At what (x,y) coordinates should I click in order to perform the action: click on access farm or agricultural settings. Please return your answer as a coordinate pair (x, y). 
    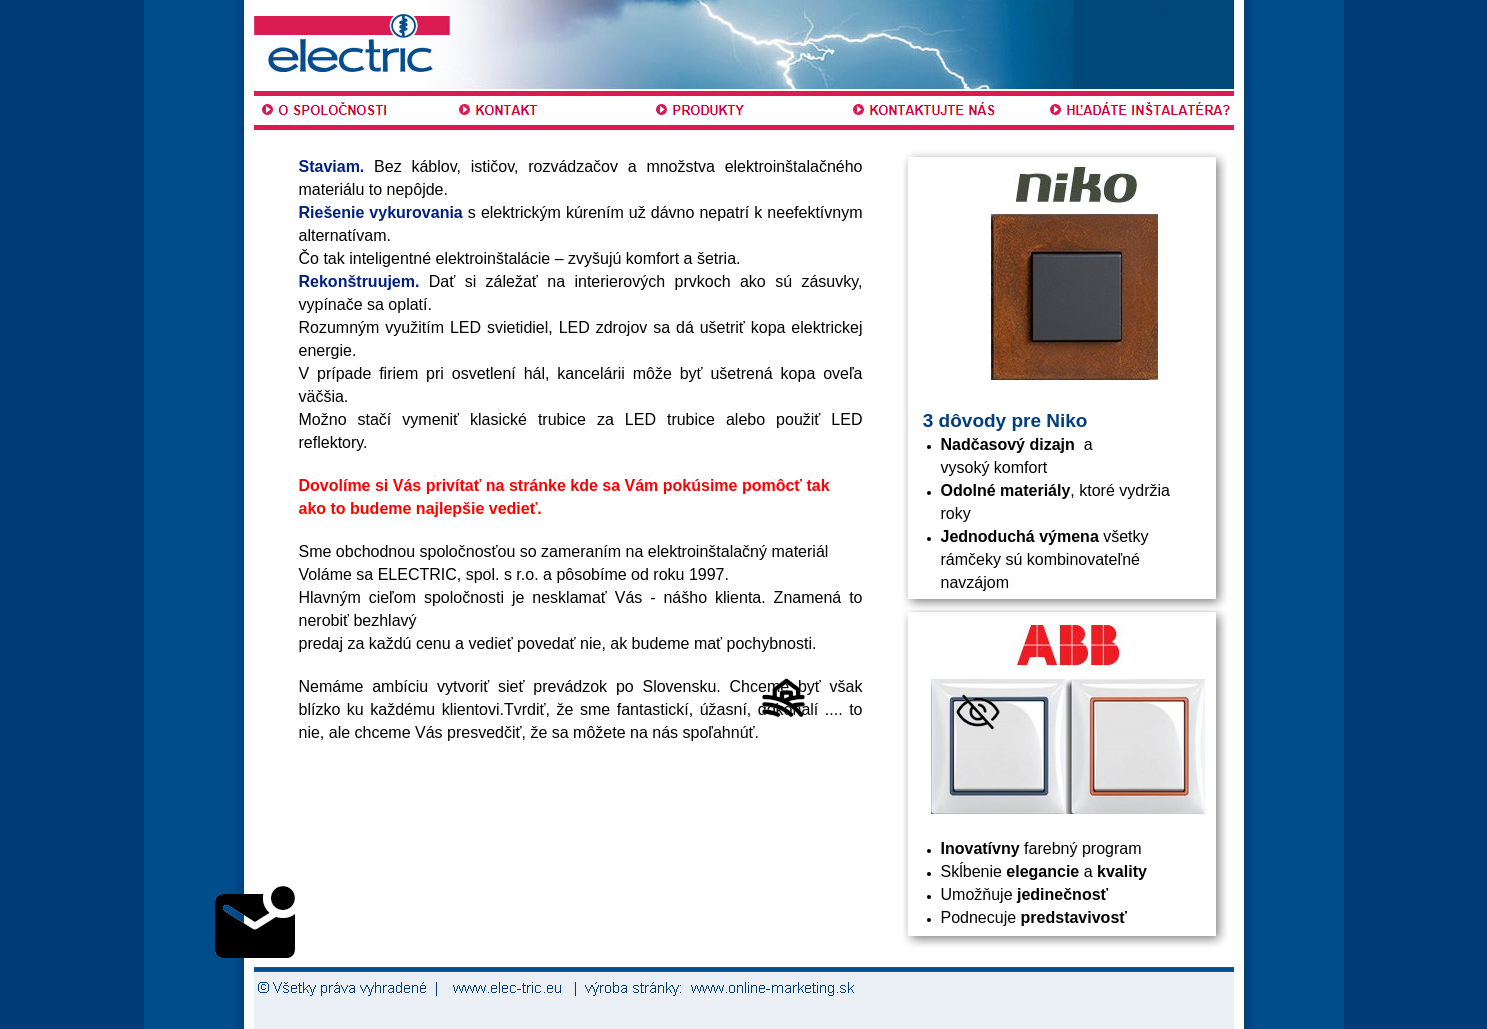
    Looking at the image, I should click on (783, 698).